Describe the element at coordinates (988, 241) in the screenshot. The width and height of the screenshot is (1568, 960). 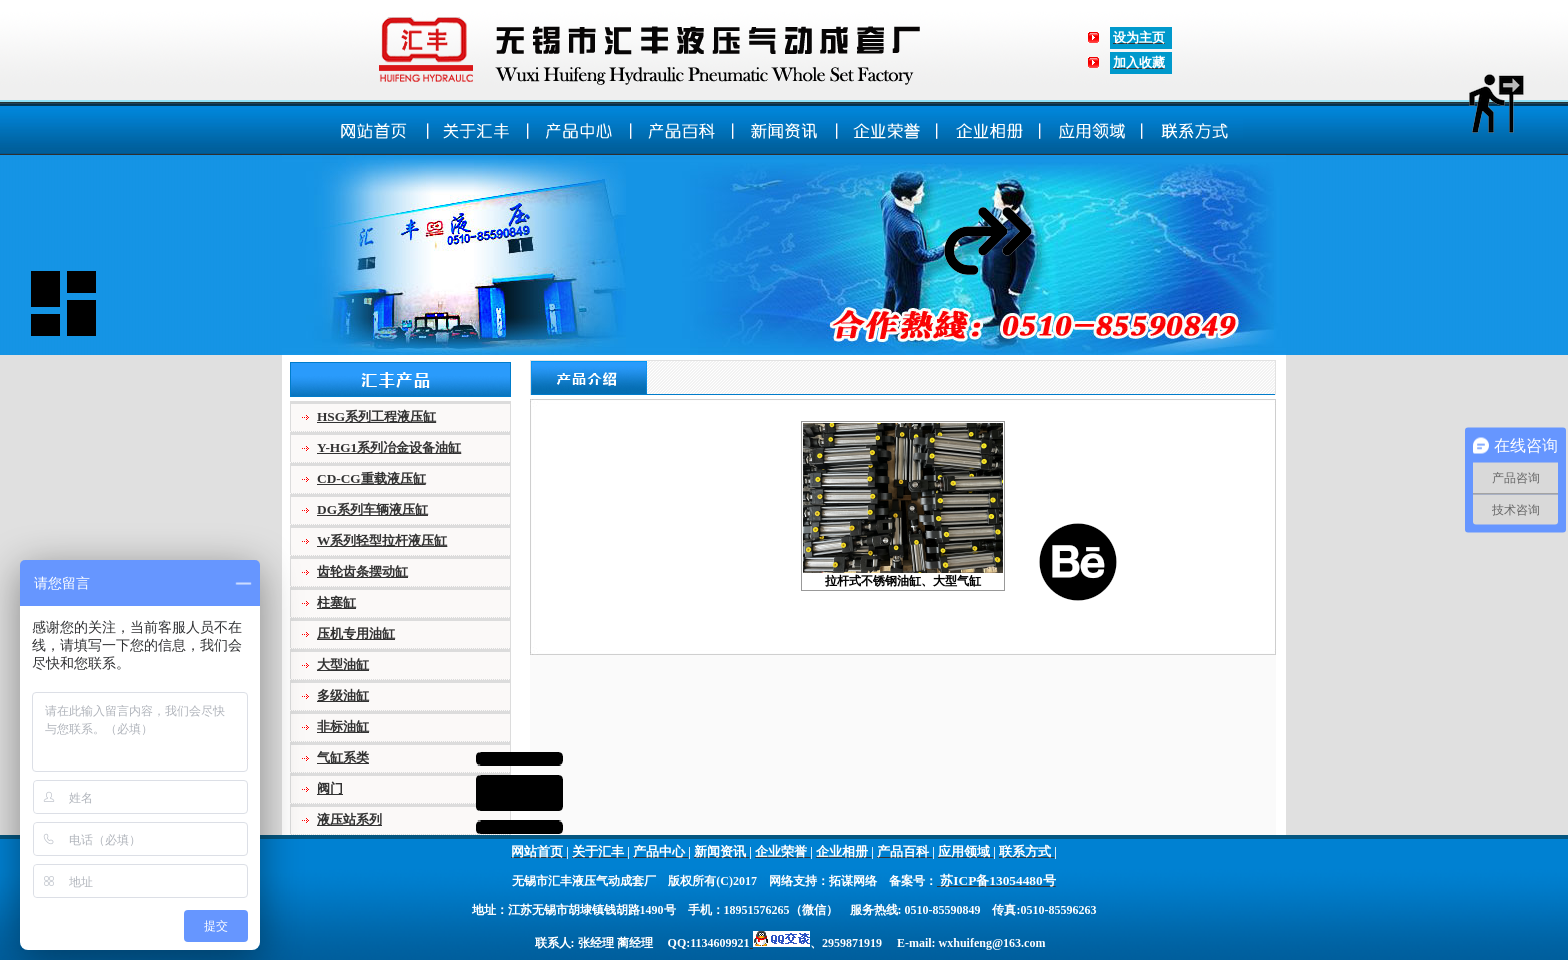
I see `forward or share to multiple recipients` at that location.